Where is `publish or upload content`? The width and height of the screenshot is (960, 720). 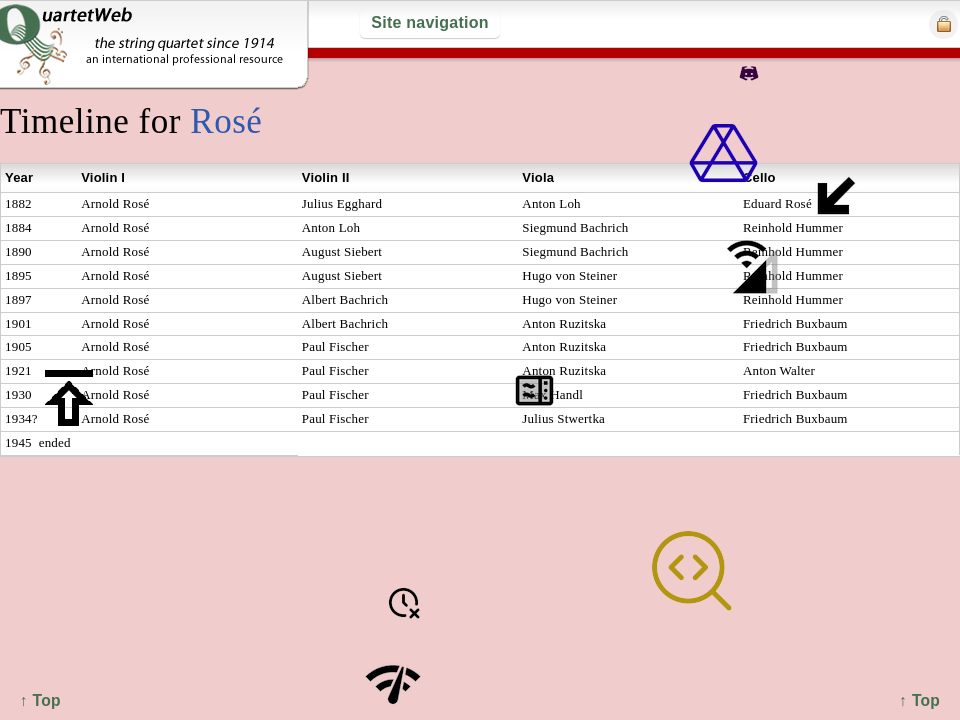
publish or upload content is located at coordinates (69, 398).